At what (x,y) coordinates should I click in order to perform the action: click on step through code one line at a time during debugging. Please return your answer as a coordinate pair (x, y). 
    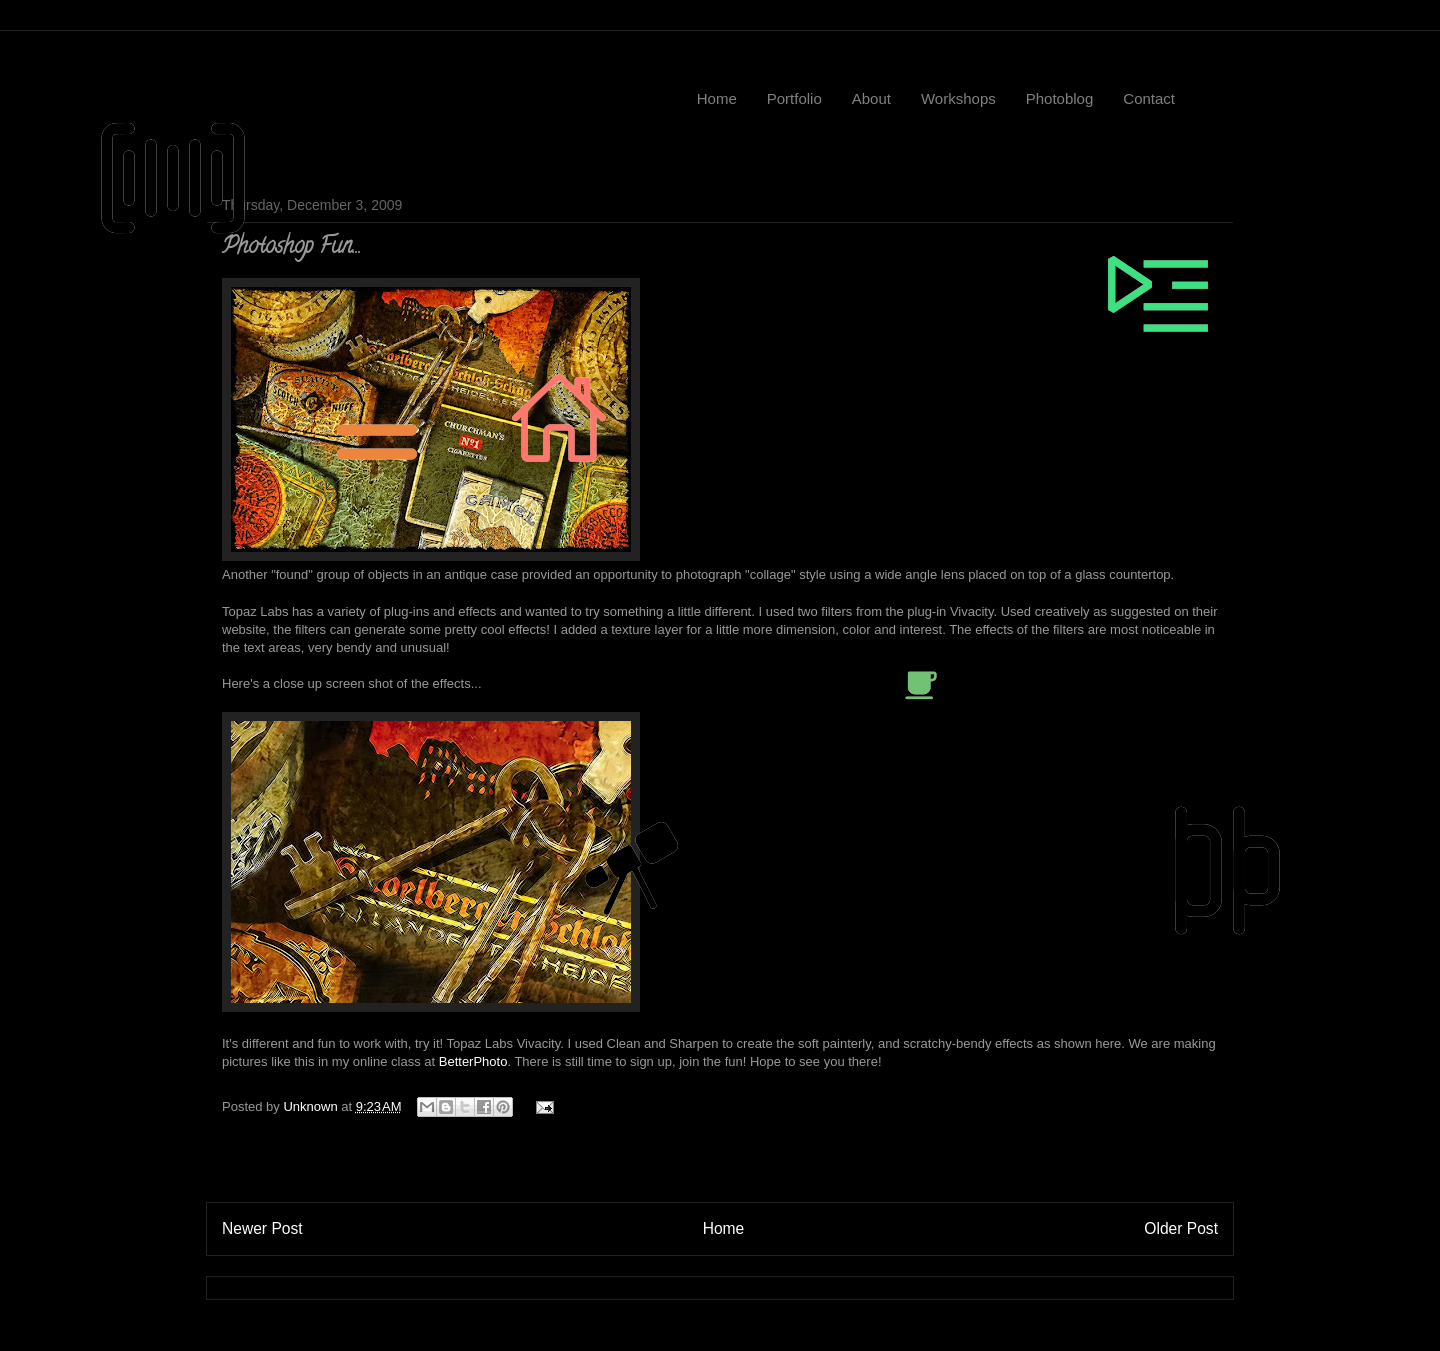
    Looking at the image, I should click on (1158, 296).